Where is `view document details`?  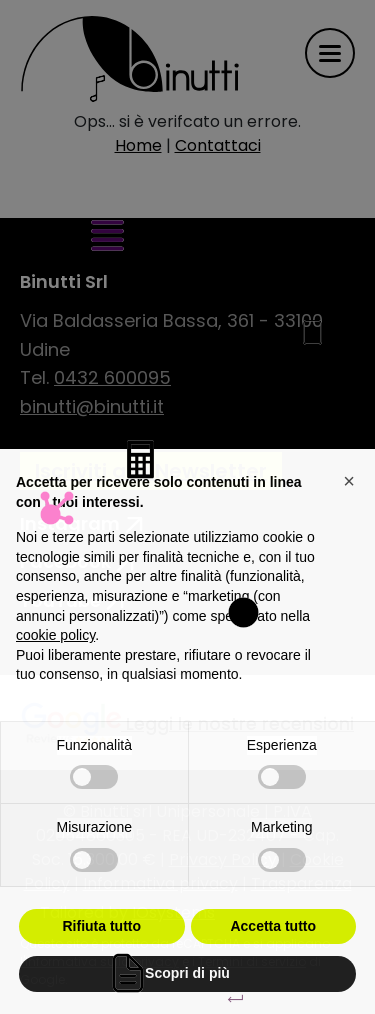 view document details is located at coordinates (128, 973).